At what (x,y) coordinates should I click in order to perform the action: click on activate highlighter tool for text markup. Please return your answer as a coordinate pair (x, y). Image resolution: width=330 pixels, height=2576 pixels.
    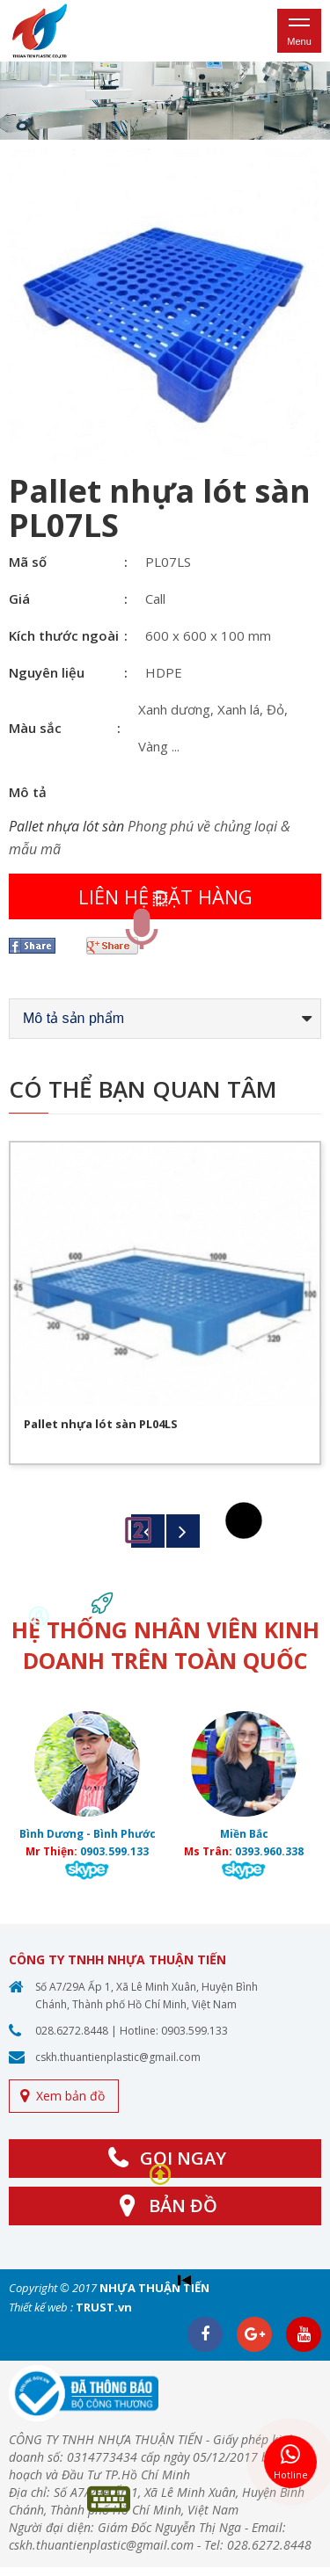
    Looking at the image, I should click on (39, 1616).